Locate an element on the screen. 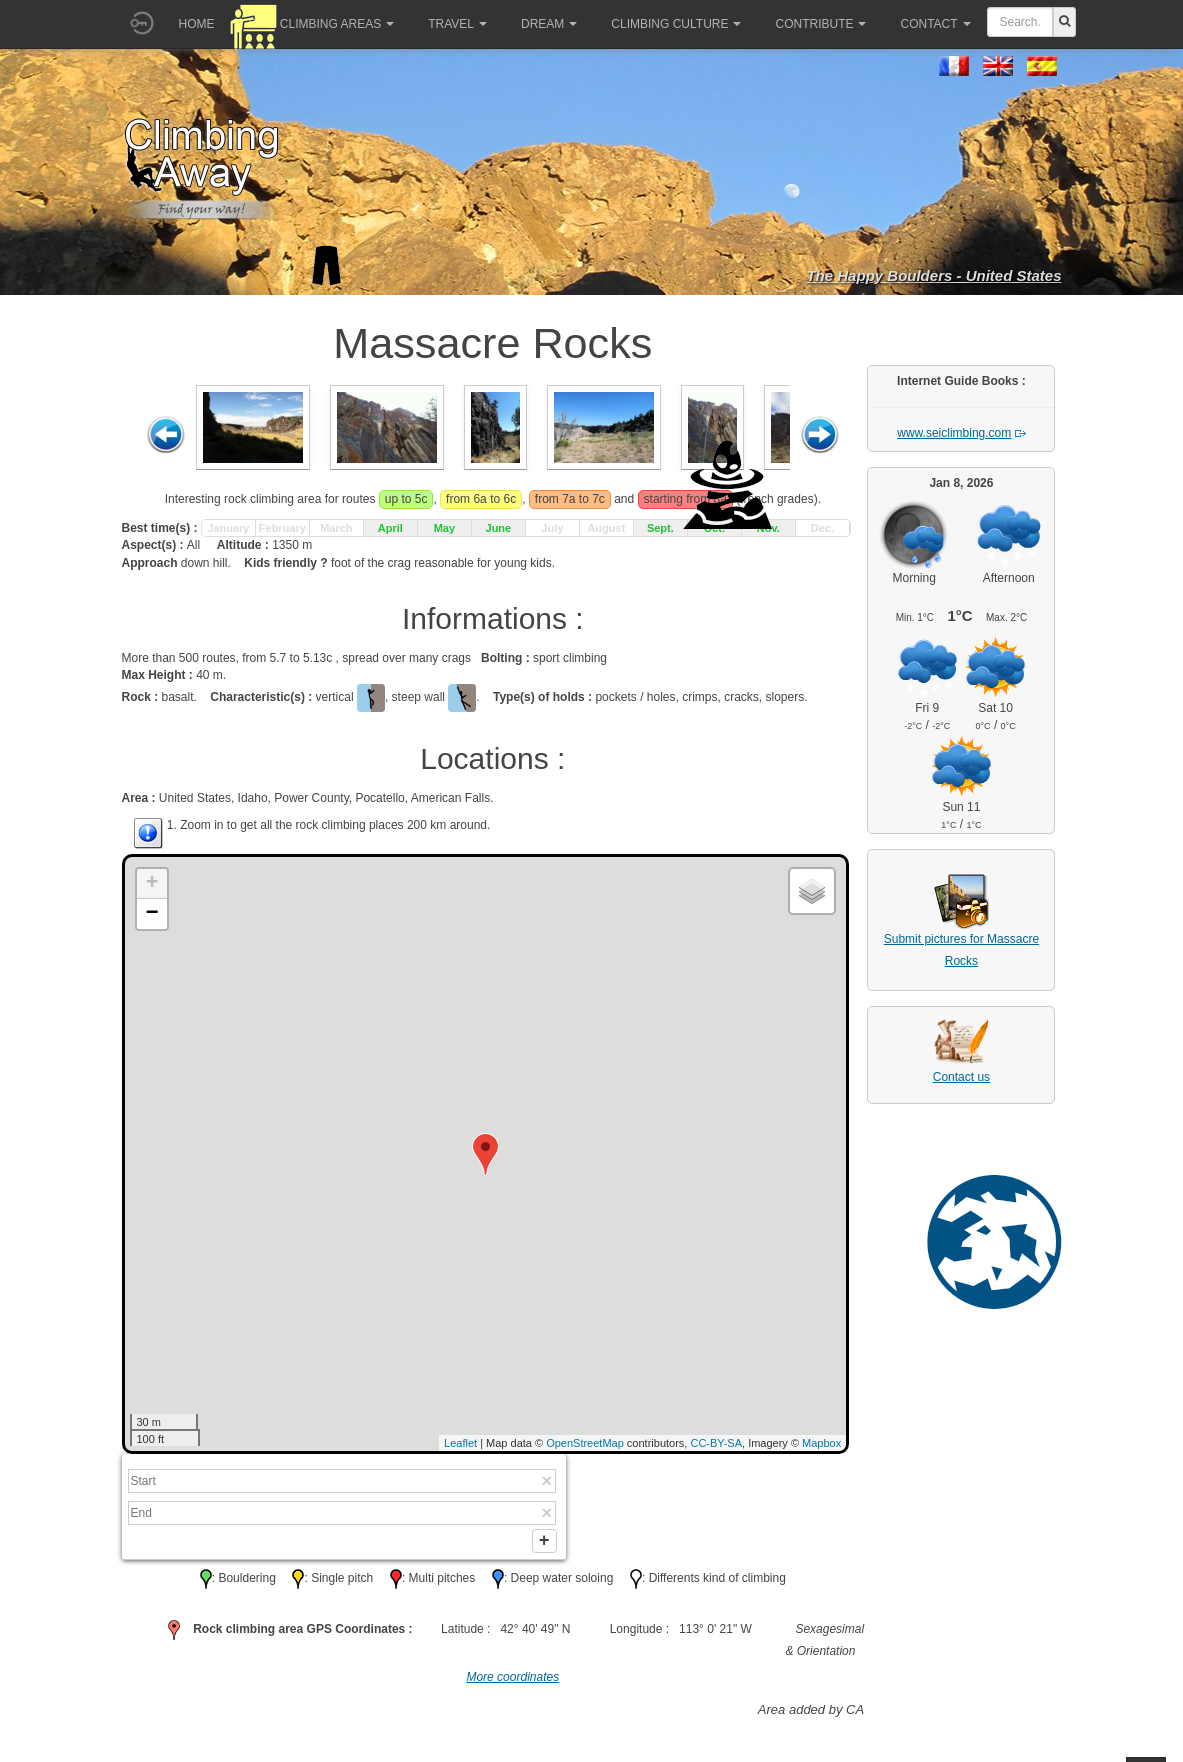  access teaching or instructor tools is located at coordinates (253, 25).